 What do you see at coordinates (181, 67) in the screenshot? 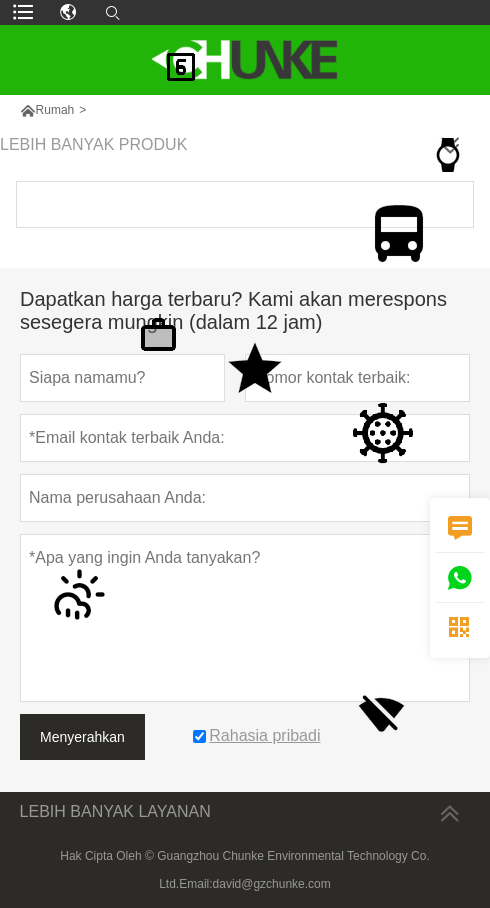
I see `select filter or preset number 6` at bounding box center [181, 67].